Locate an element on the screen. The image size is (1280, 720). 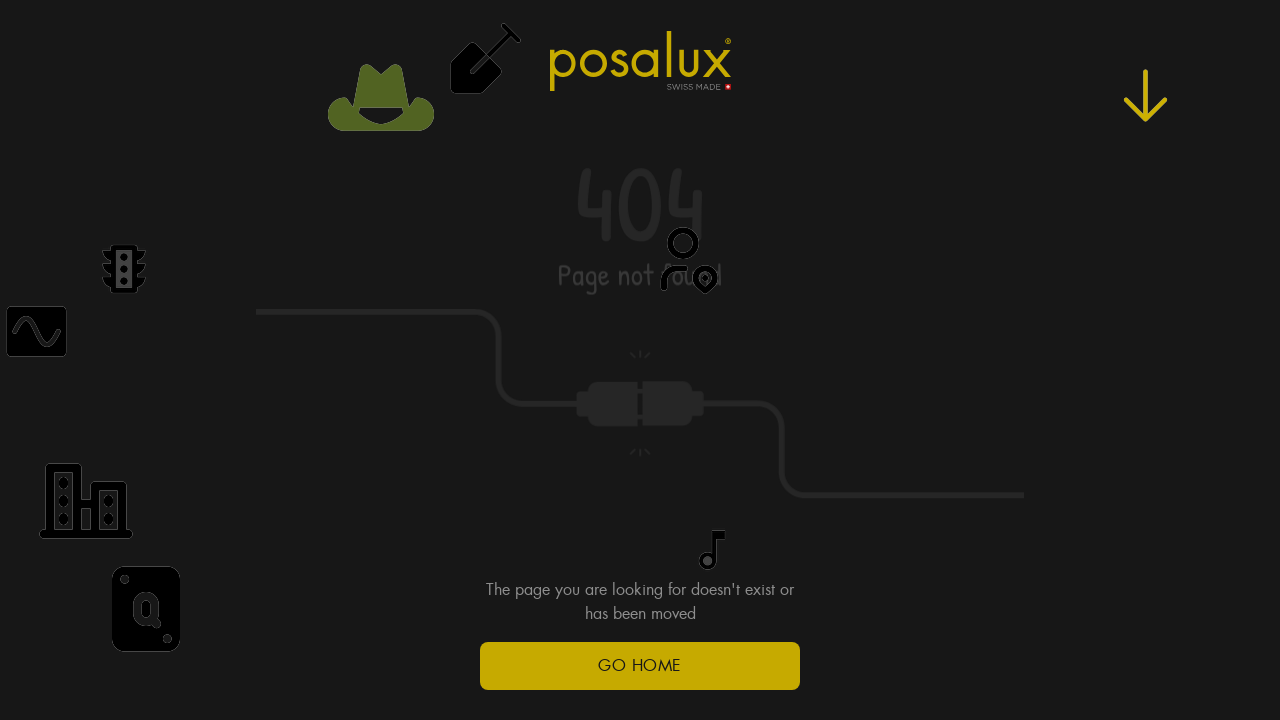
view city or urban locations is located at coordinates (86, 501).